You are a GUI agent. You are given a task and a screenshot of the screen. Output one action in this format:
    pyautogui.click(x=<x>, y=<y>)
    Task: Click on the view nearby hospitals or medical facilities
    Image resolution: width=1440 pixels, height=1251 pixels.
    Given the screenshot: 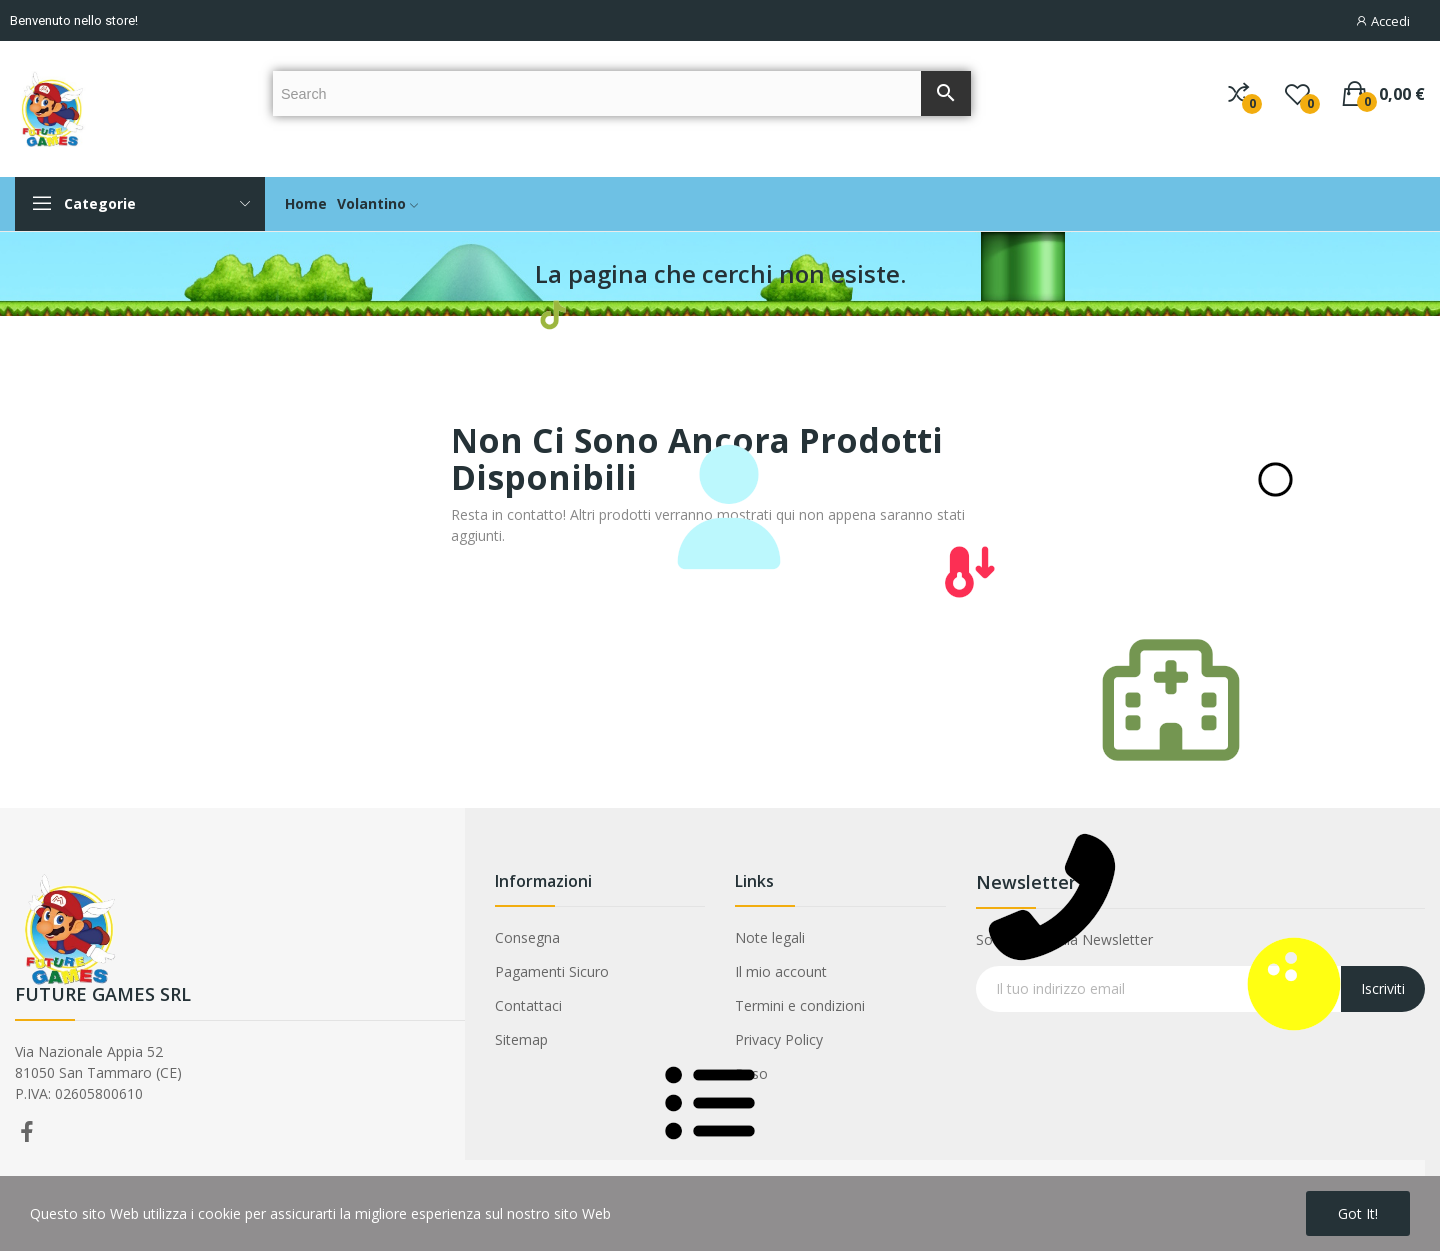 What is the action you would take?
    pyautogui.click(x=1171, y=700)
    